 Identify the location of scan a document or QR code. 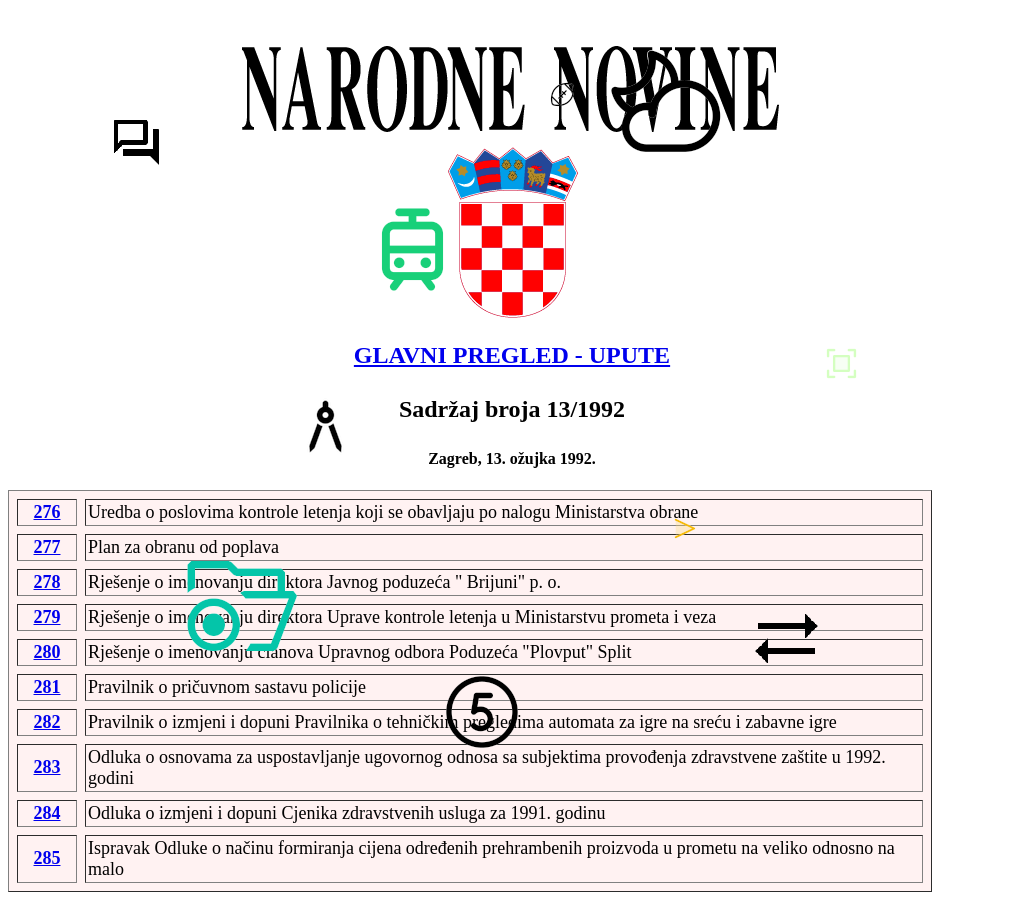
(841, 363).